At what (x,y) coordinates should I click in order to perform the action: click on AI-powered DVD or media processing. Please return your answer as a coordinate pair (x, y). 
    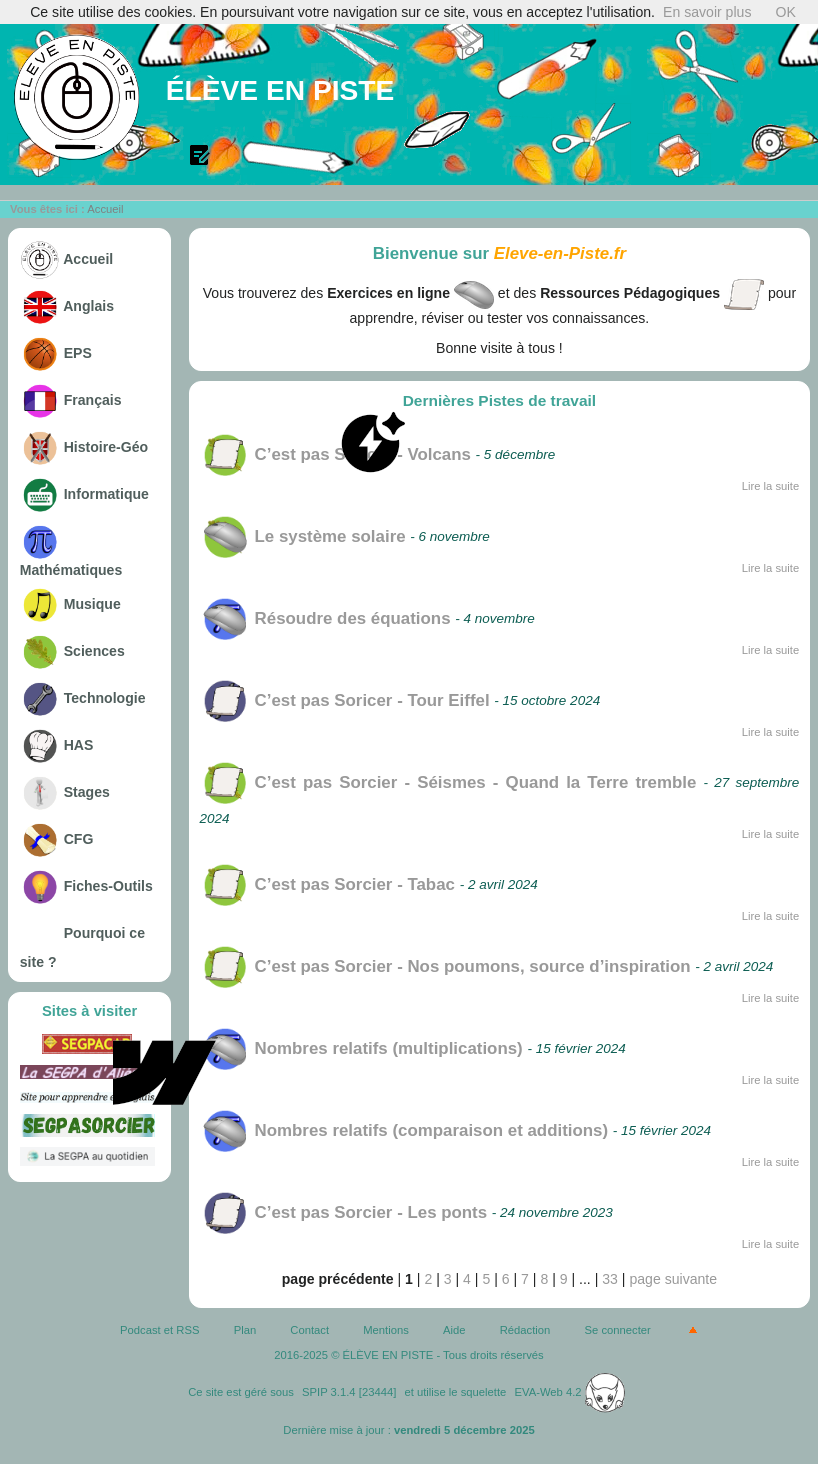
    Looking at the image, I should click on (370, 443).